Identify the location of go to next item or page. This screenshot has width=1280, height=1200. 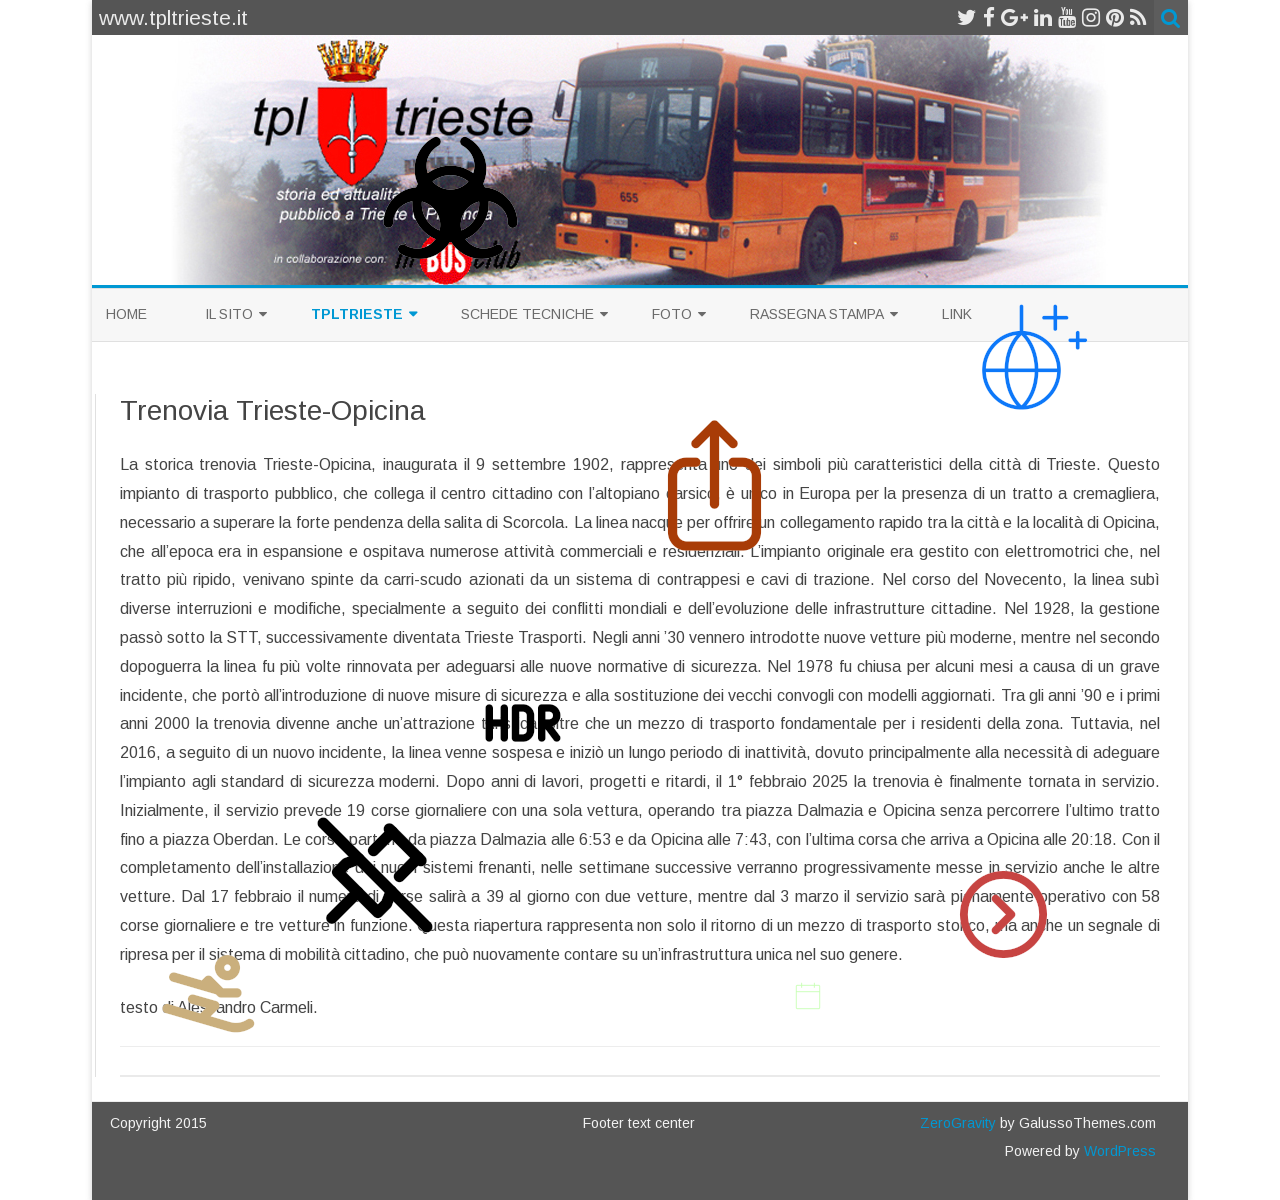
(1003, 914).